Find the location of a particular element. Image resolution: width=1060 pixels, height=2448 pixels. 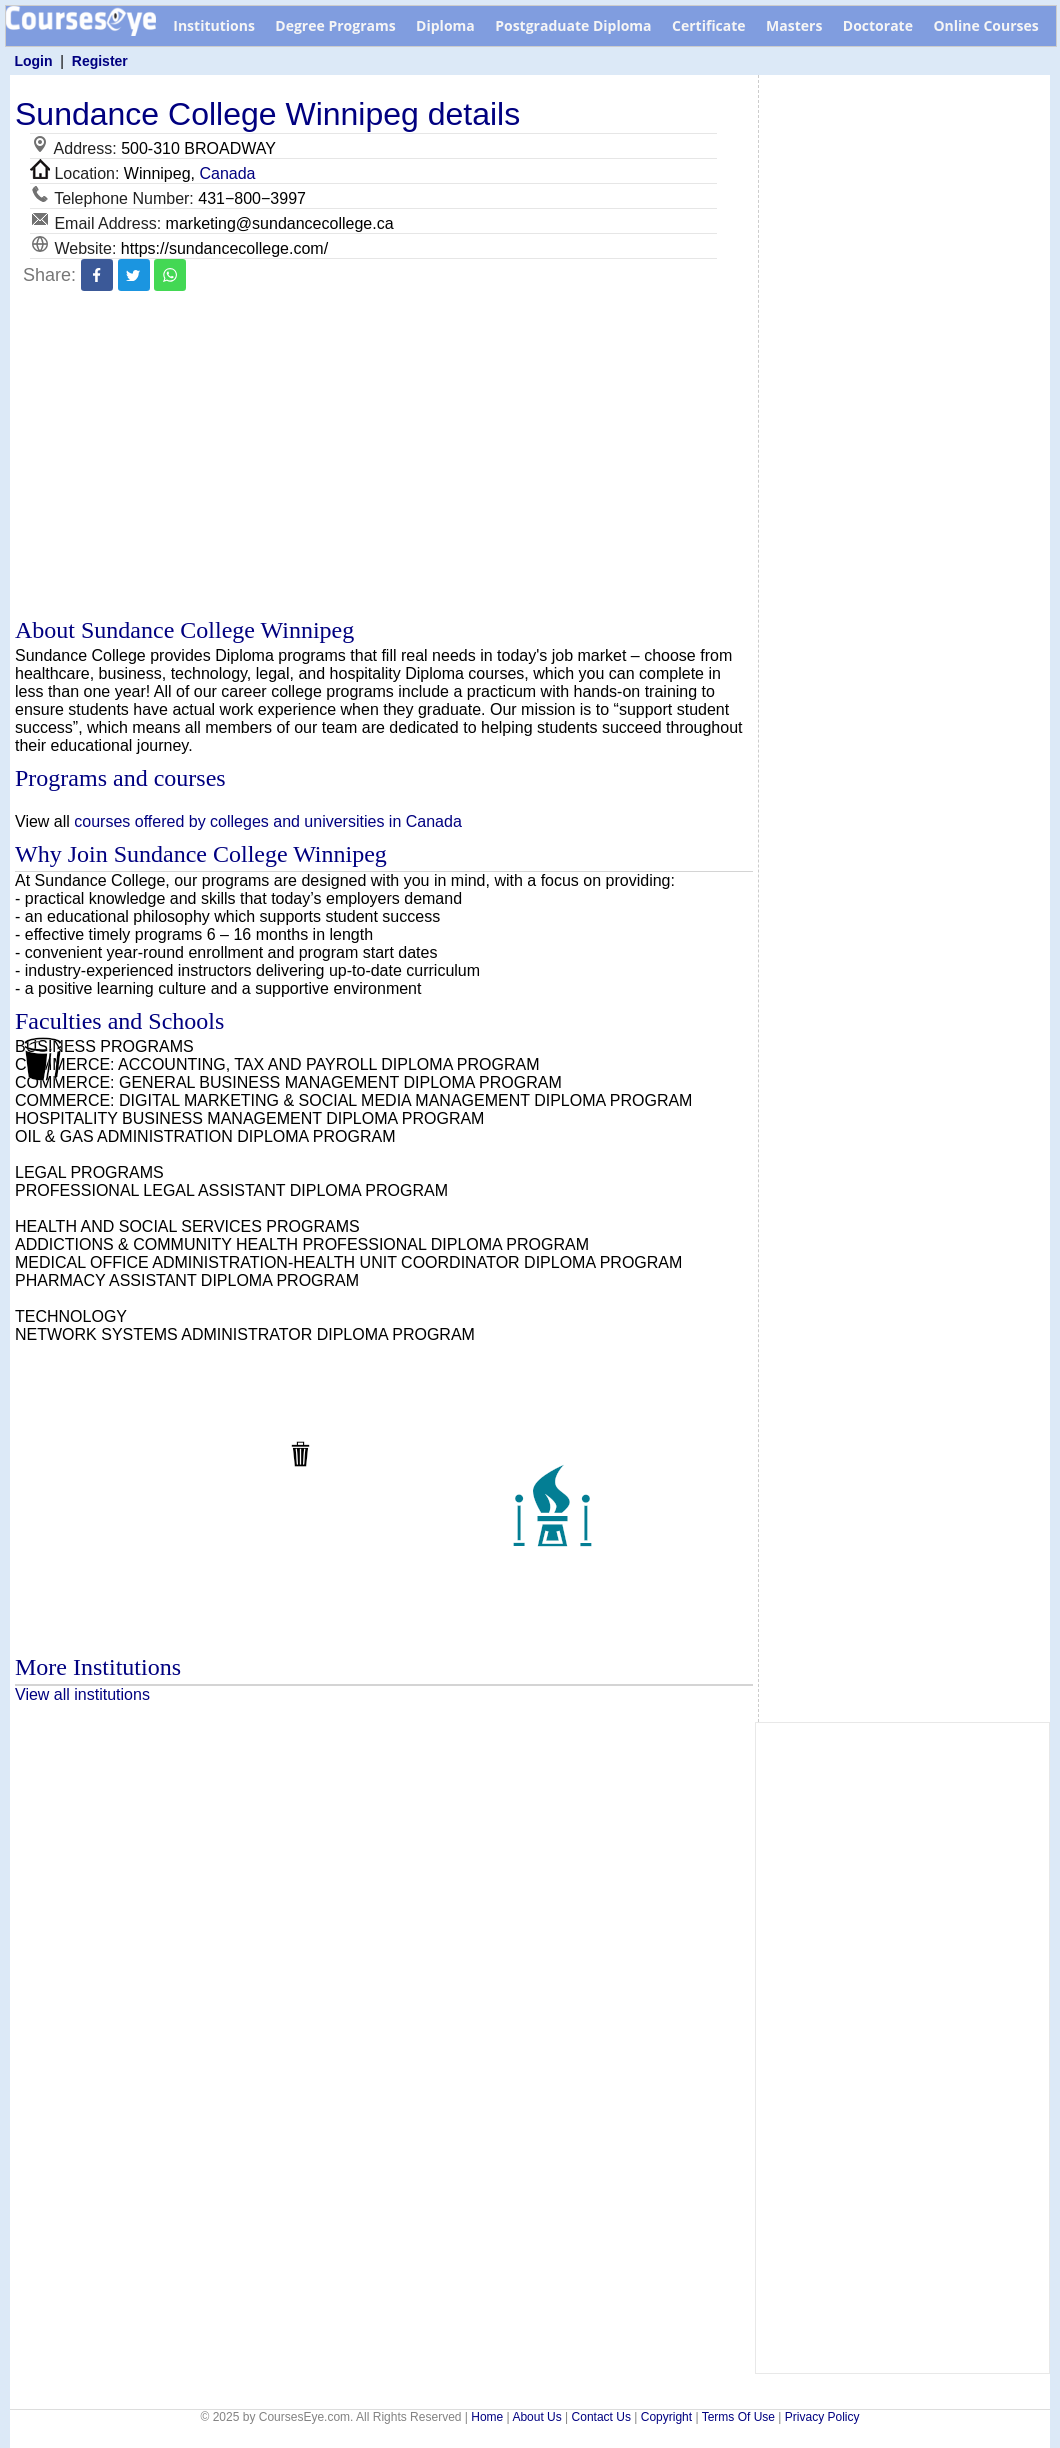

delete selected item is located at coordinates (300, 1451).